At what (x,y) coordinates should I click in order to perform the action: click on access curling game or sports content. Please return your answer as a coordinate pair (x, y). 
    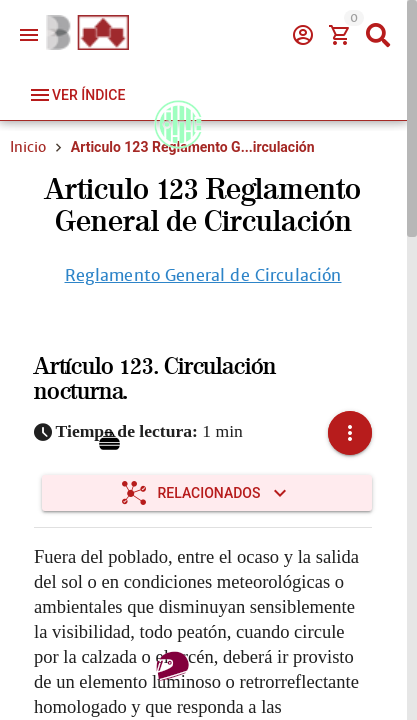
    Looking at the image, I should click on (109, 439).